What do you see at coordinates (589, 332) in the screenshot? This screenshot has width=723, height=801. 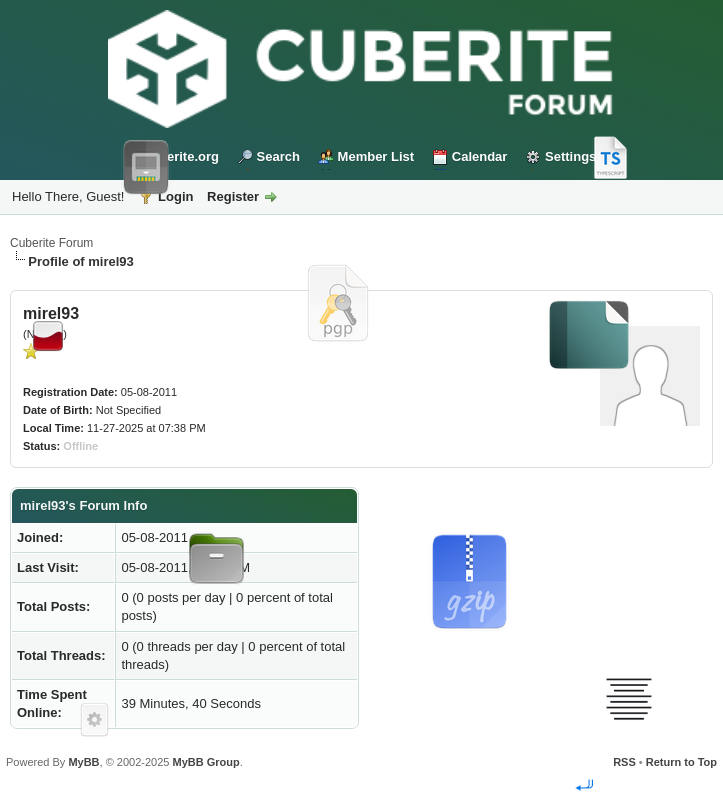 I see `change desktop wallpaper settings` at bounding box center [589, 332].